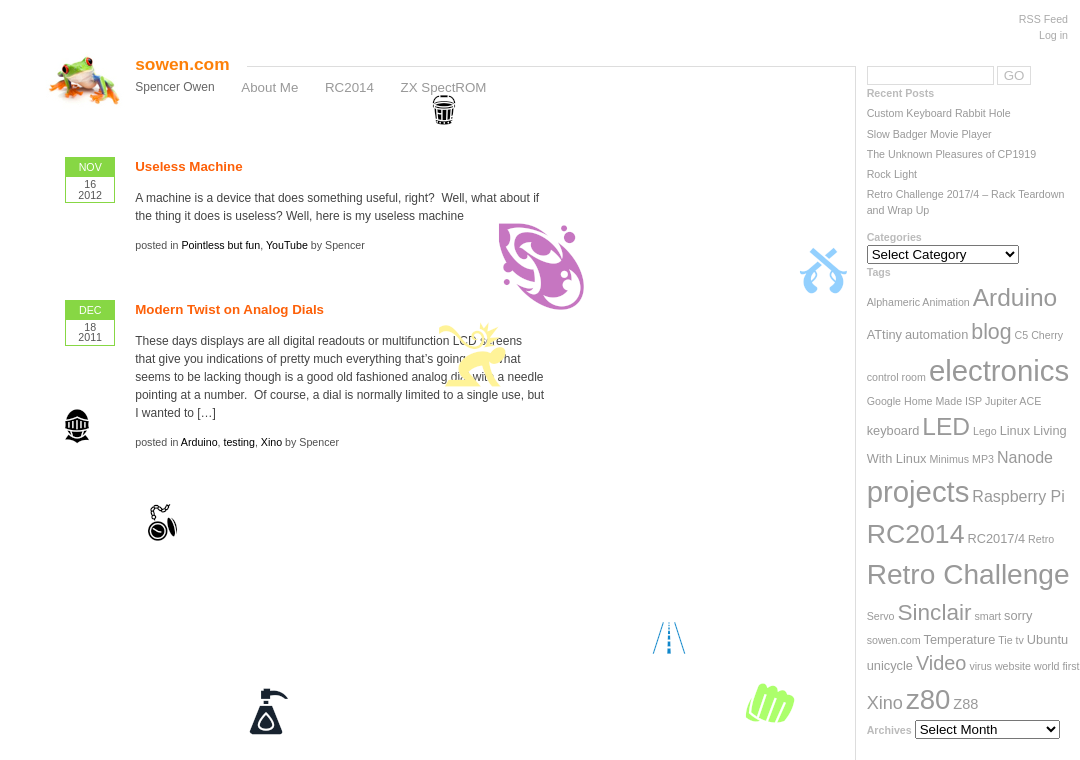 This screenshot has width=1080, height=760. What do you see at coordinates (472, 353) in the screenshot?
I see `indicates slavery or oppression theme in historical game content` at bounding box center [472, 353].